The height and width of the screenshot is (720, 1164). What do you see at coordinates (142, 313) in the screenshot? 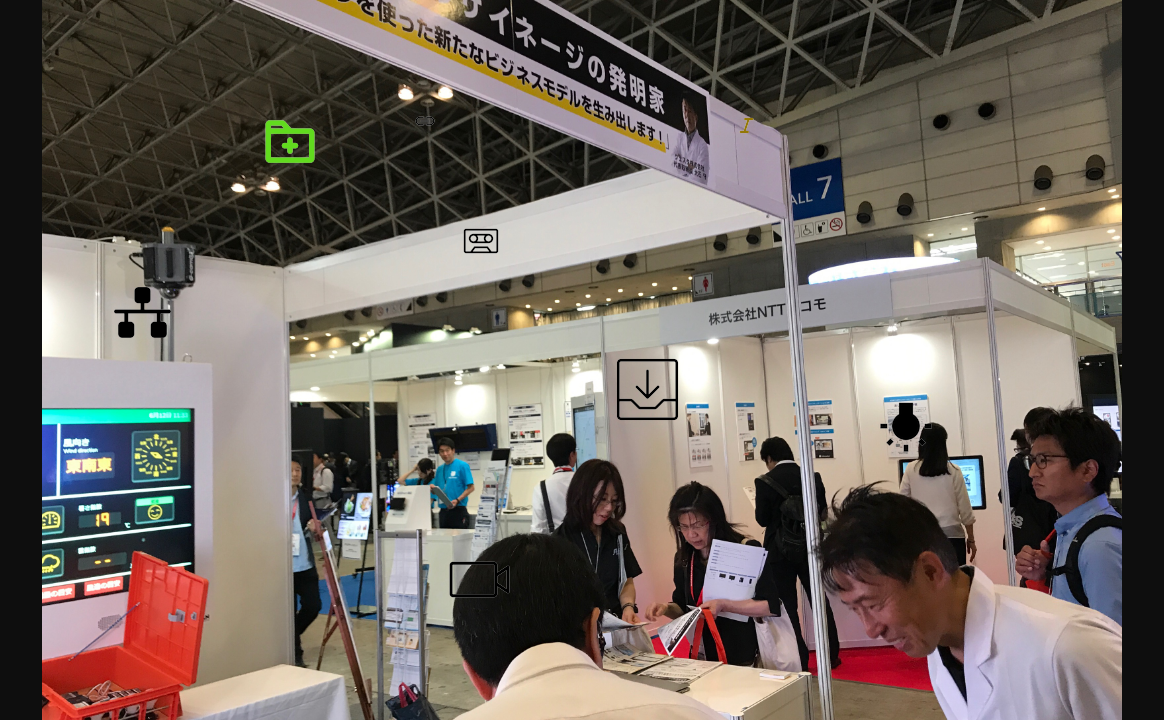
I see `view network connections` at bounding box center [142, 313].